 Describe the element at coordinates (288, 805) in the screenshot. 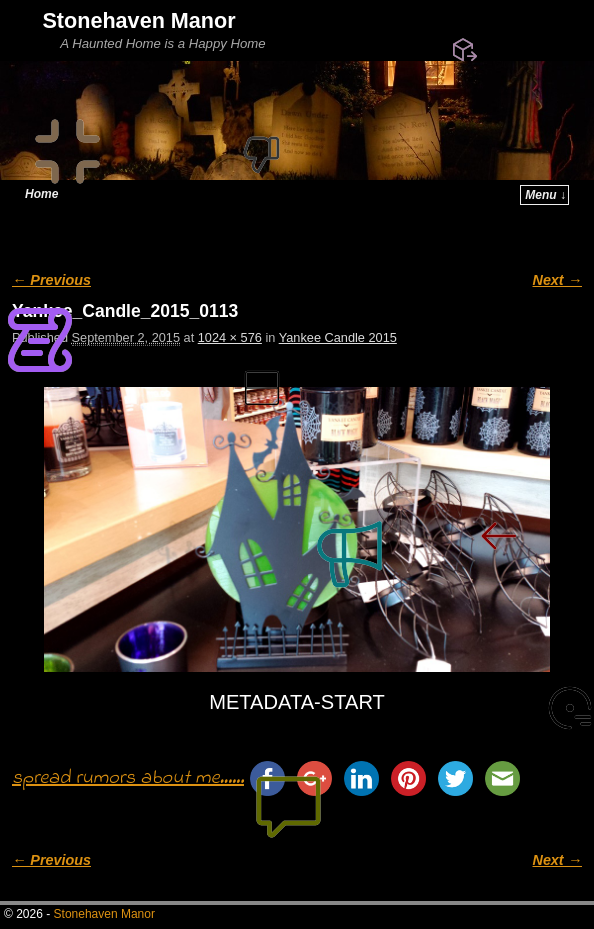

I see `leave a comment` at that location.